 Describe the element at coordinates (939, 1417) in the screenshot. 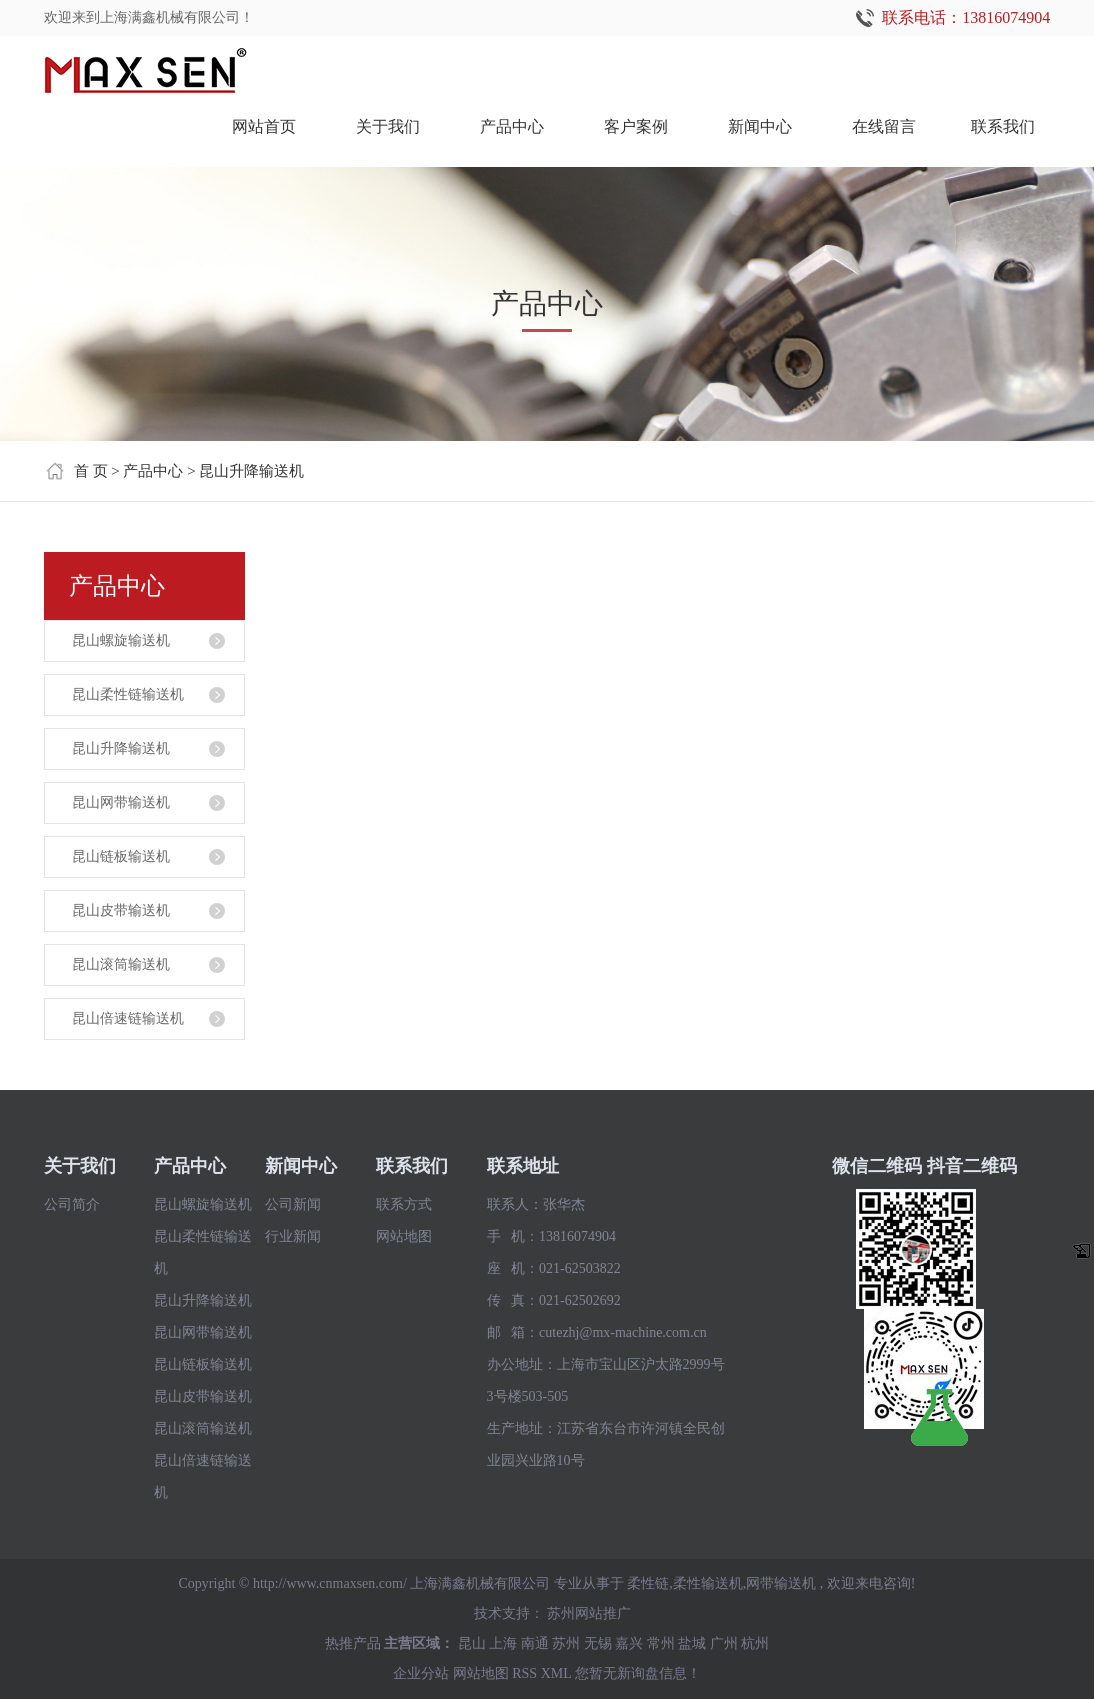

I see `access lab or experimental features` at that location.